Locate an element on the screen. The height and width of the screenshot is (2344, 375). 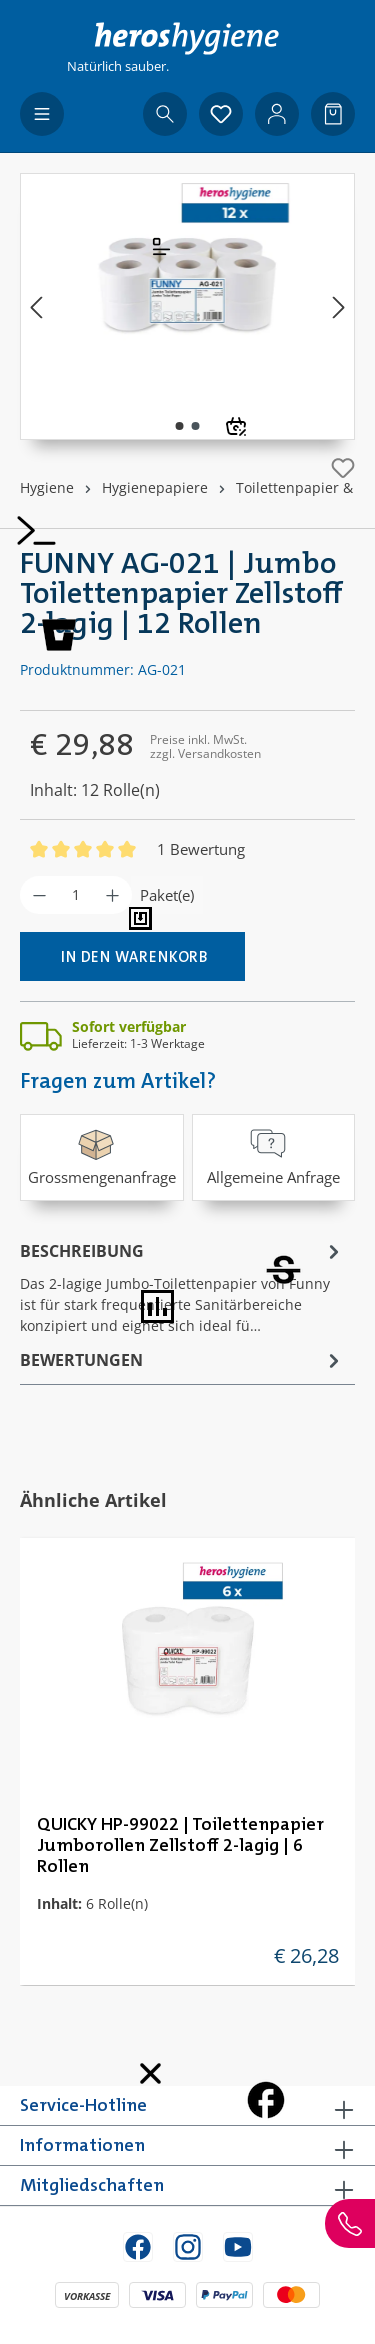
close the current window or dialog is located at coordinates (150, 2073).